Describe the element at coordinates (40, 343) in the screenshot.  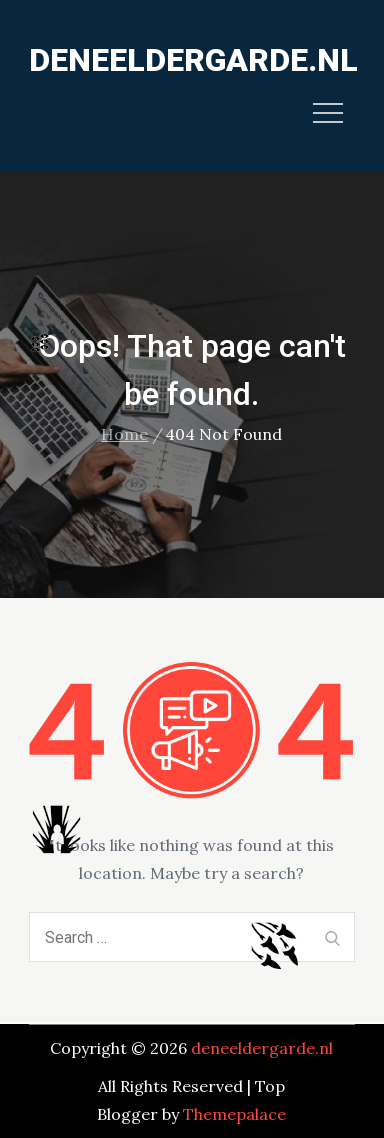
I see `indicates a multi-view or surveillance mode` at that location.